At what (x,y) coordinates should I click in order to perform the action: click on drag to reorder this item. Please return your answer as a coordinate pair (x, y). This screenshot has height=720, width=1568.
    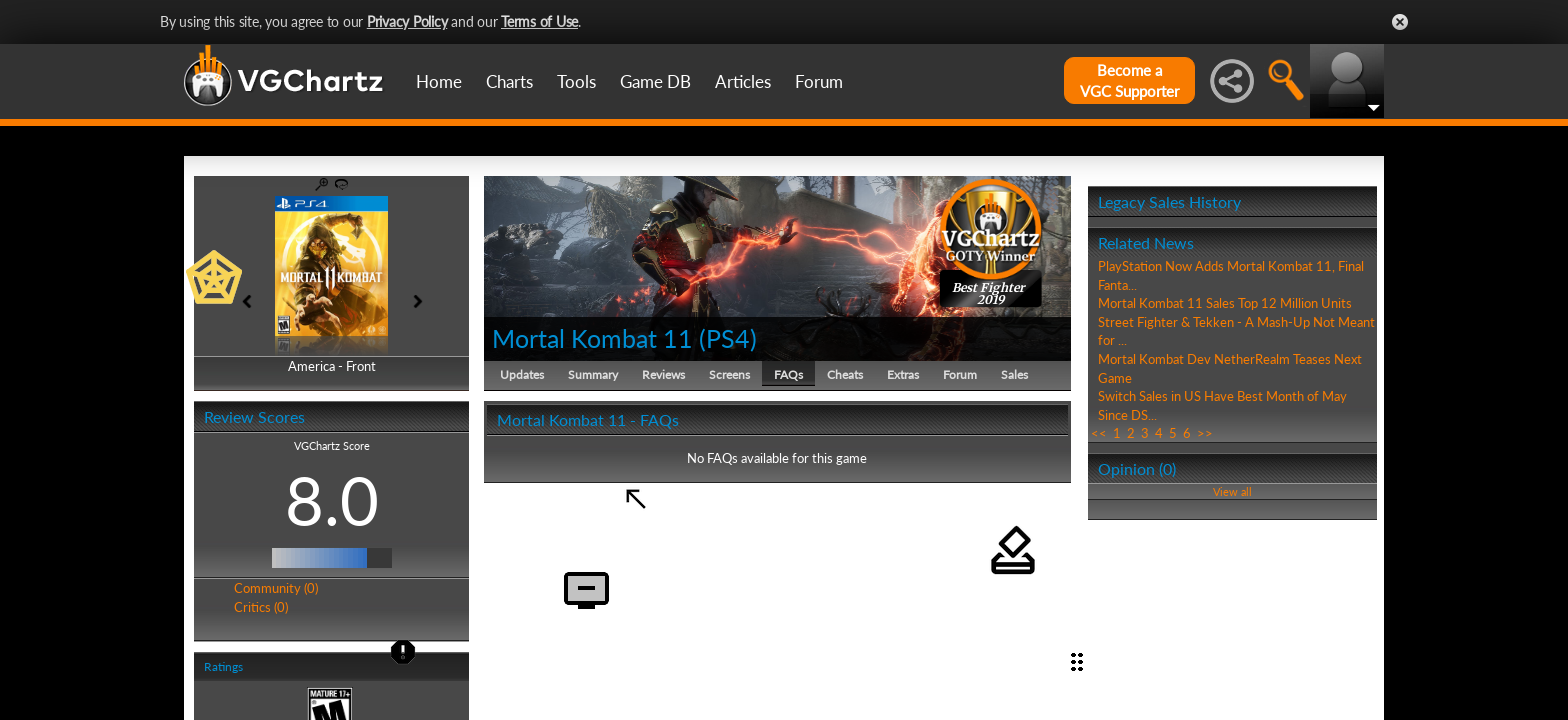
    Looking at the image, I should click on (1077, 662).